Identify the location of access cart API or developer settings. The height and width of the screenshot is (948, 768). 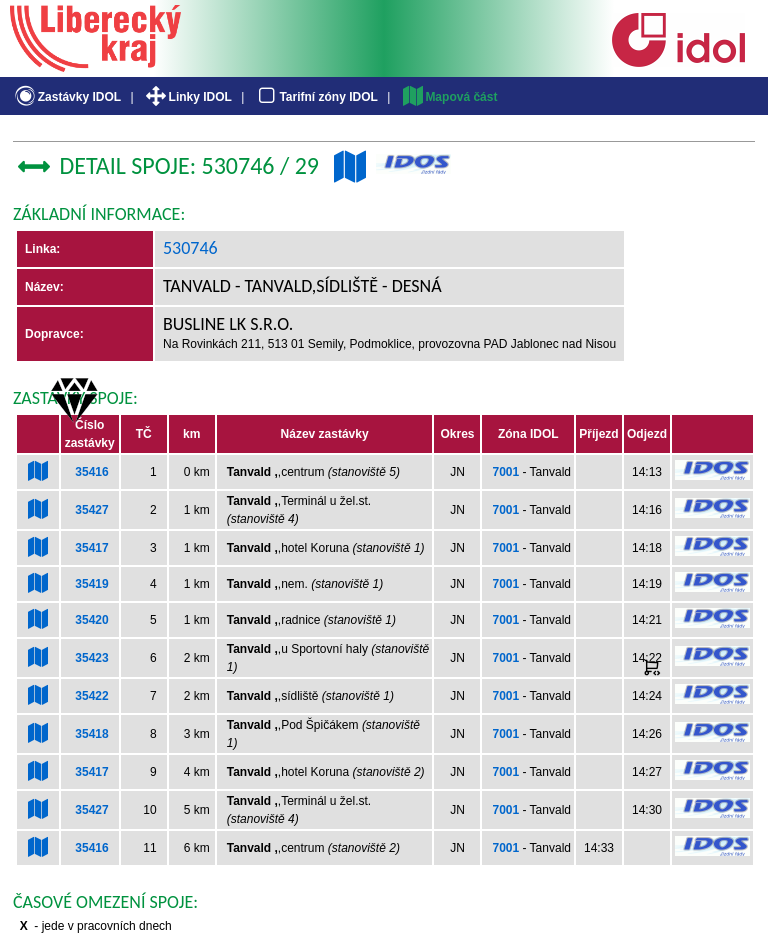
(651, 667).